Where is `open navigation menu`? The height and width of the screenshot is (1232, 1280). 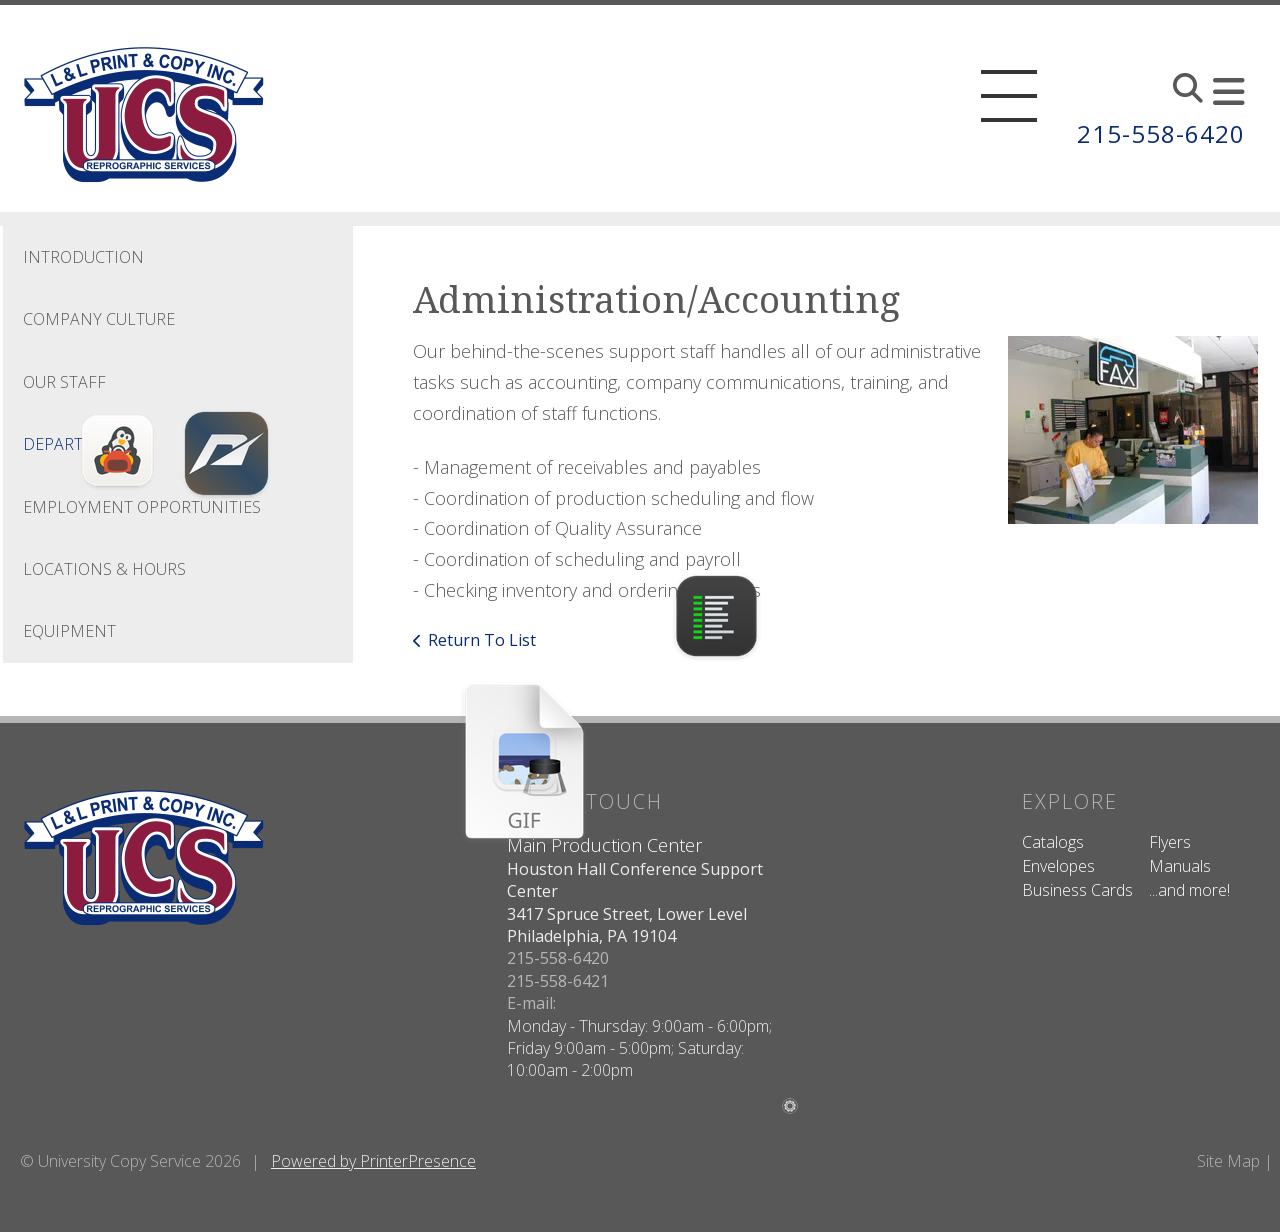
open navigation menu is located at coordinates (1009, 98).